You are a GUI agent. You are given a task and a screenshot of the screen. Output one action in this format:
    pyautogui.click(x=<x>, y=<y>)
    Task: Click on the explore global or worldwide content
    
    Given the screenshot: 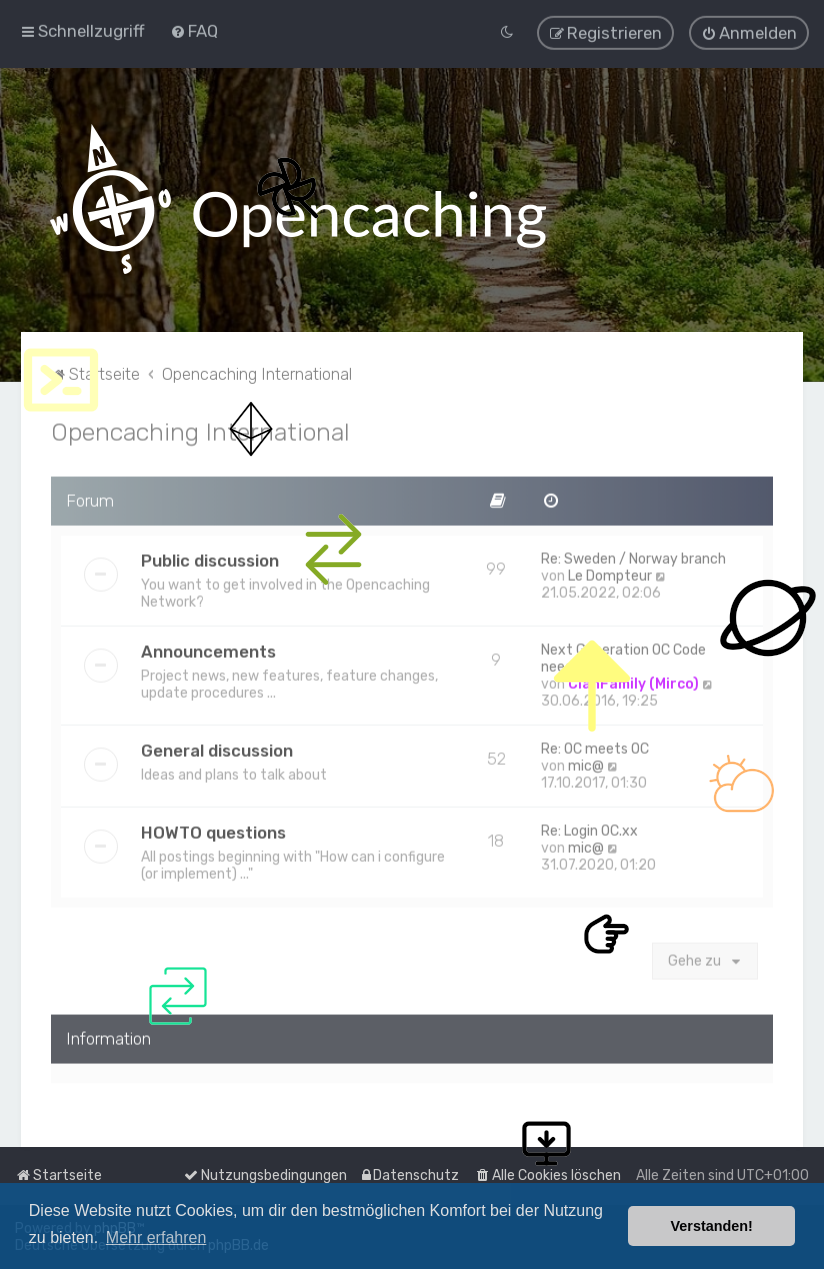 What is the action you would take?
    pyautogui.click(x=768, y=618)
    